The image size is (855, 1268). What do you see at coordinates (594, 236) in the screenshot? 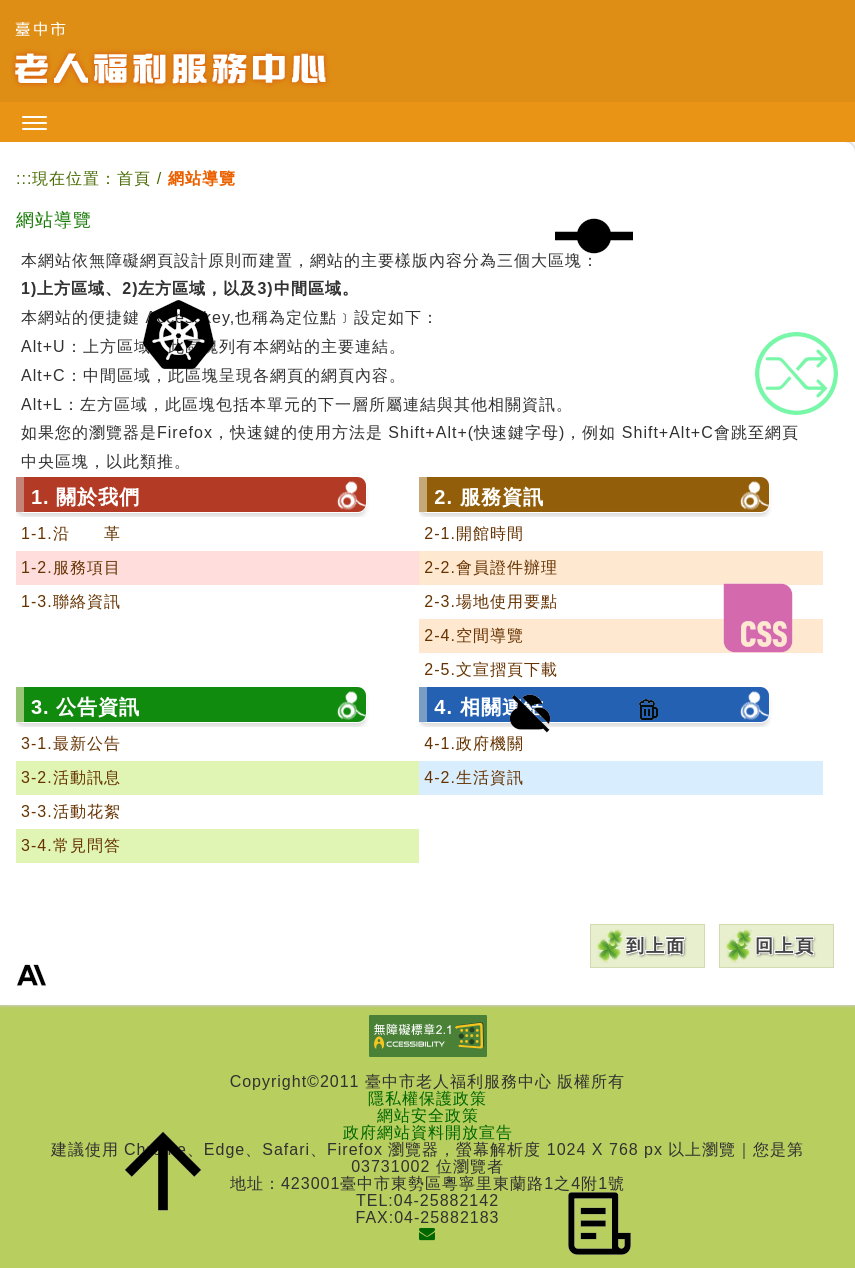
I see `view commit details in version control` at bounding box center [594, 236].